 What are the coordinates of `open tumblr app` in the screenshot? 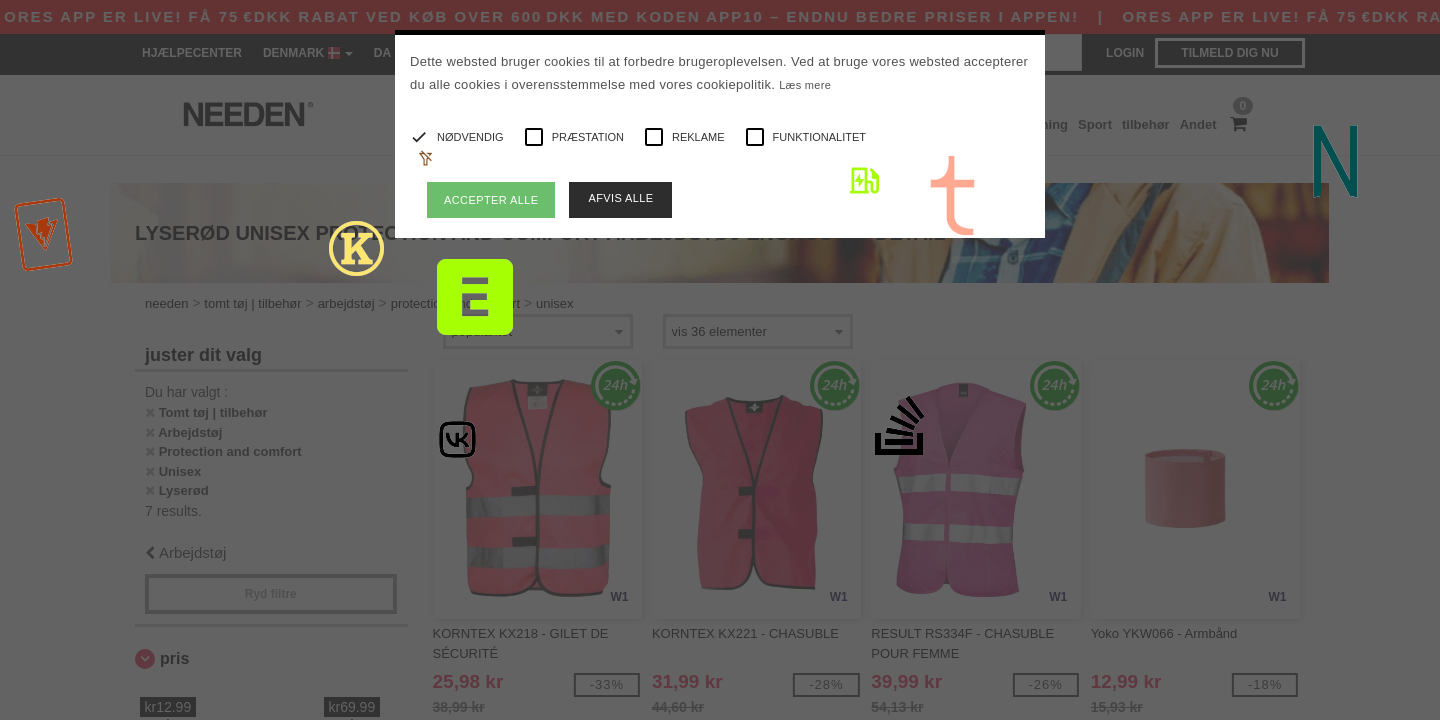 It's located at (950, 195).